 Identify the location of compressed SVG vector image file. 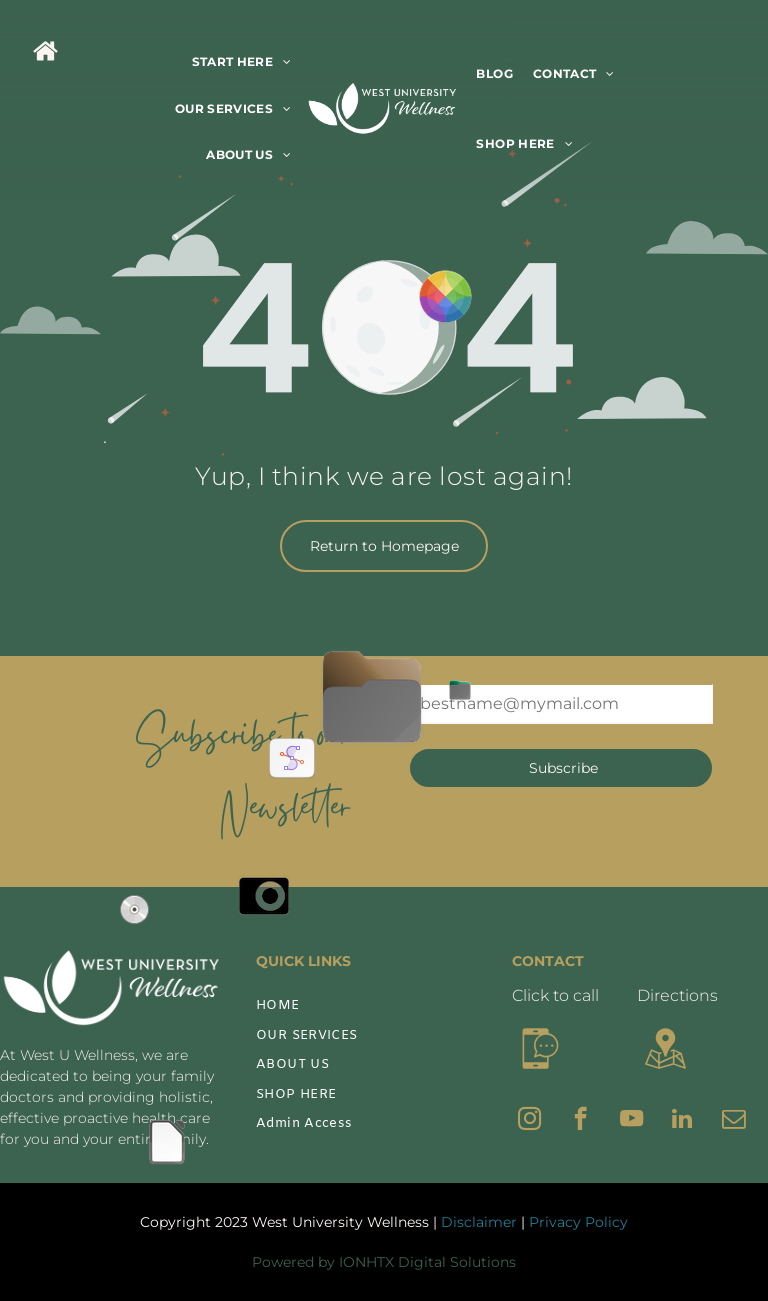
(292, 757).